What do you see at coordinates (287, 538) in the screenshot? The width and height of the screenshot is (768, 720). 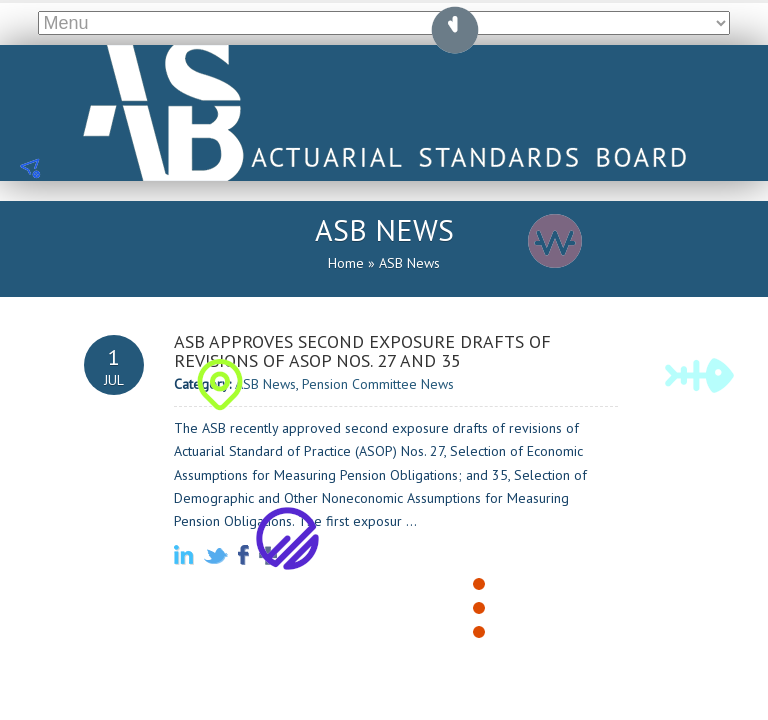 I see `planetscale database platform logo` at bounding box center [287, 538].